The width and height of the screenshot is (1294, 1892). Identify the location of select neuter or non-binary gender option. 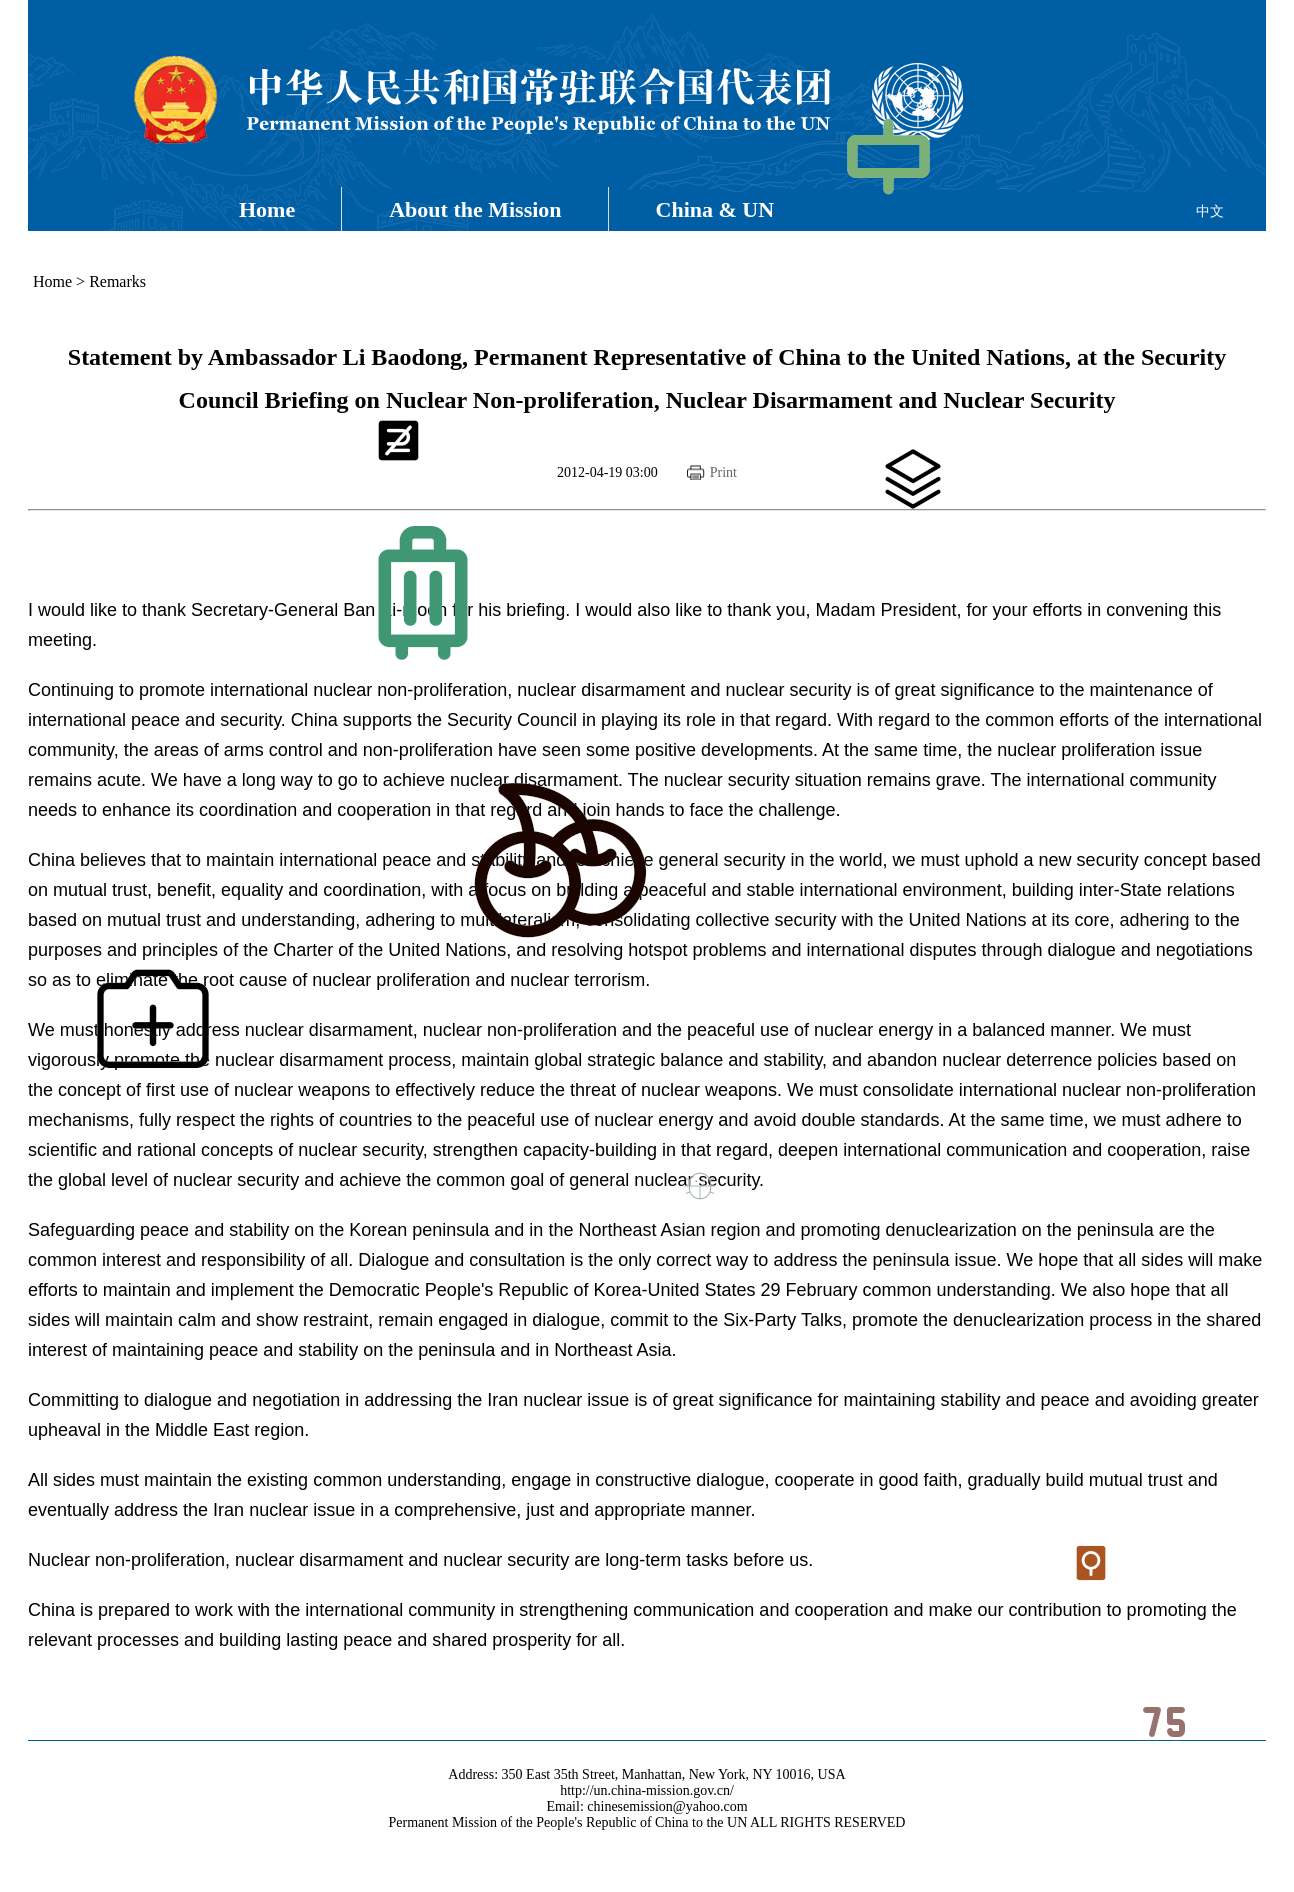
(1091, 1563).